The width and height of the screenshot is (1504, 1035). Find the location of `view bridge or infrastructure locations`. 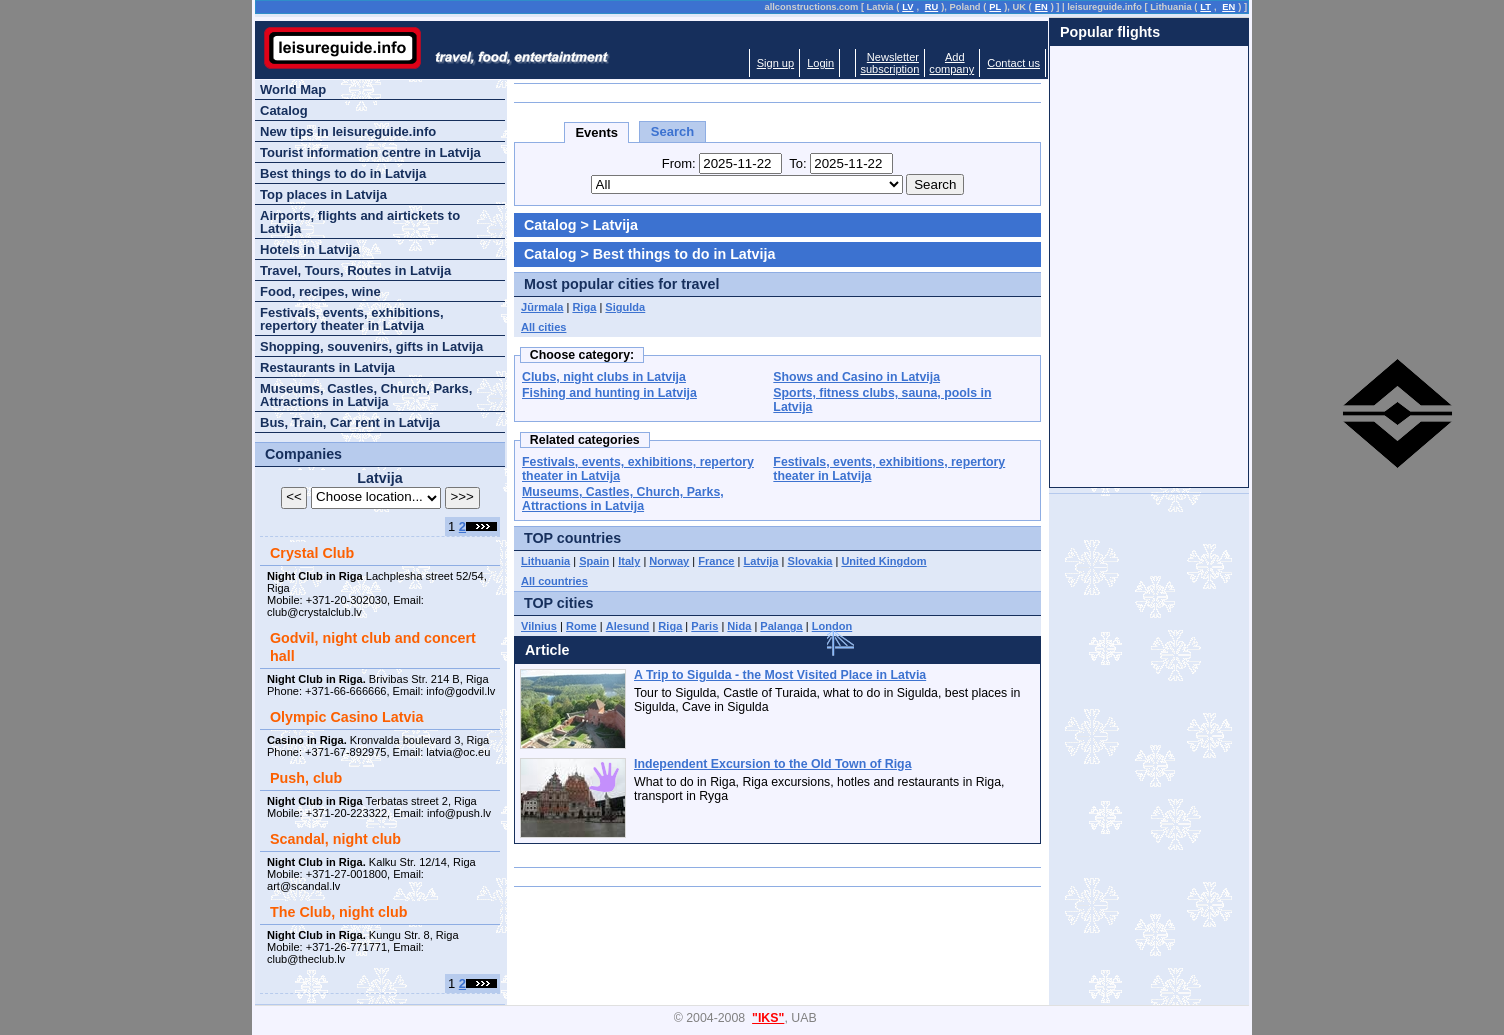

view bridge or infrastructure locations is located at coordinates (840, 642).